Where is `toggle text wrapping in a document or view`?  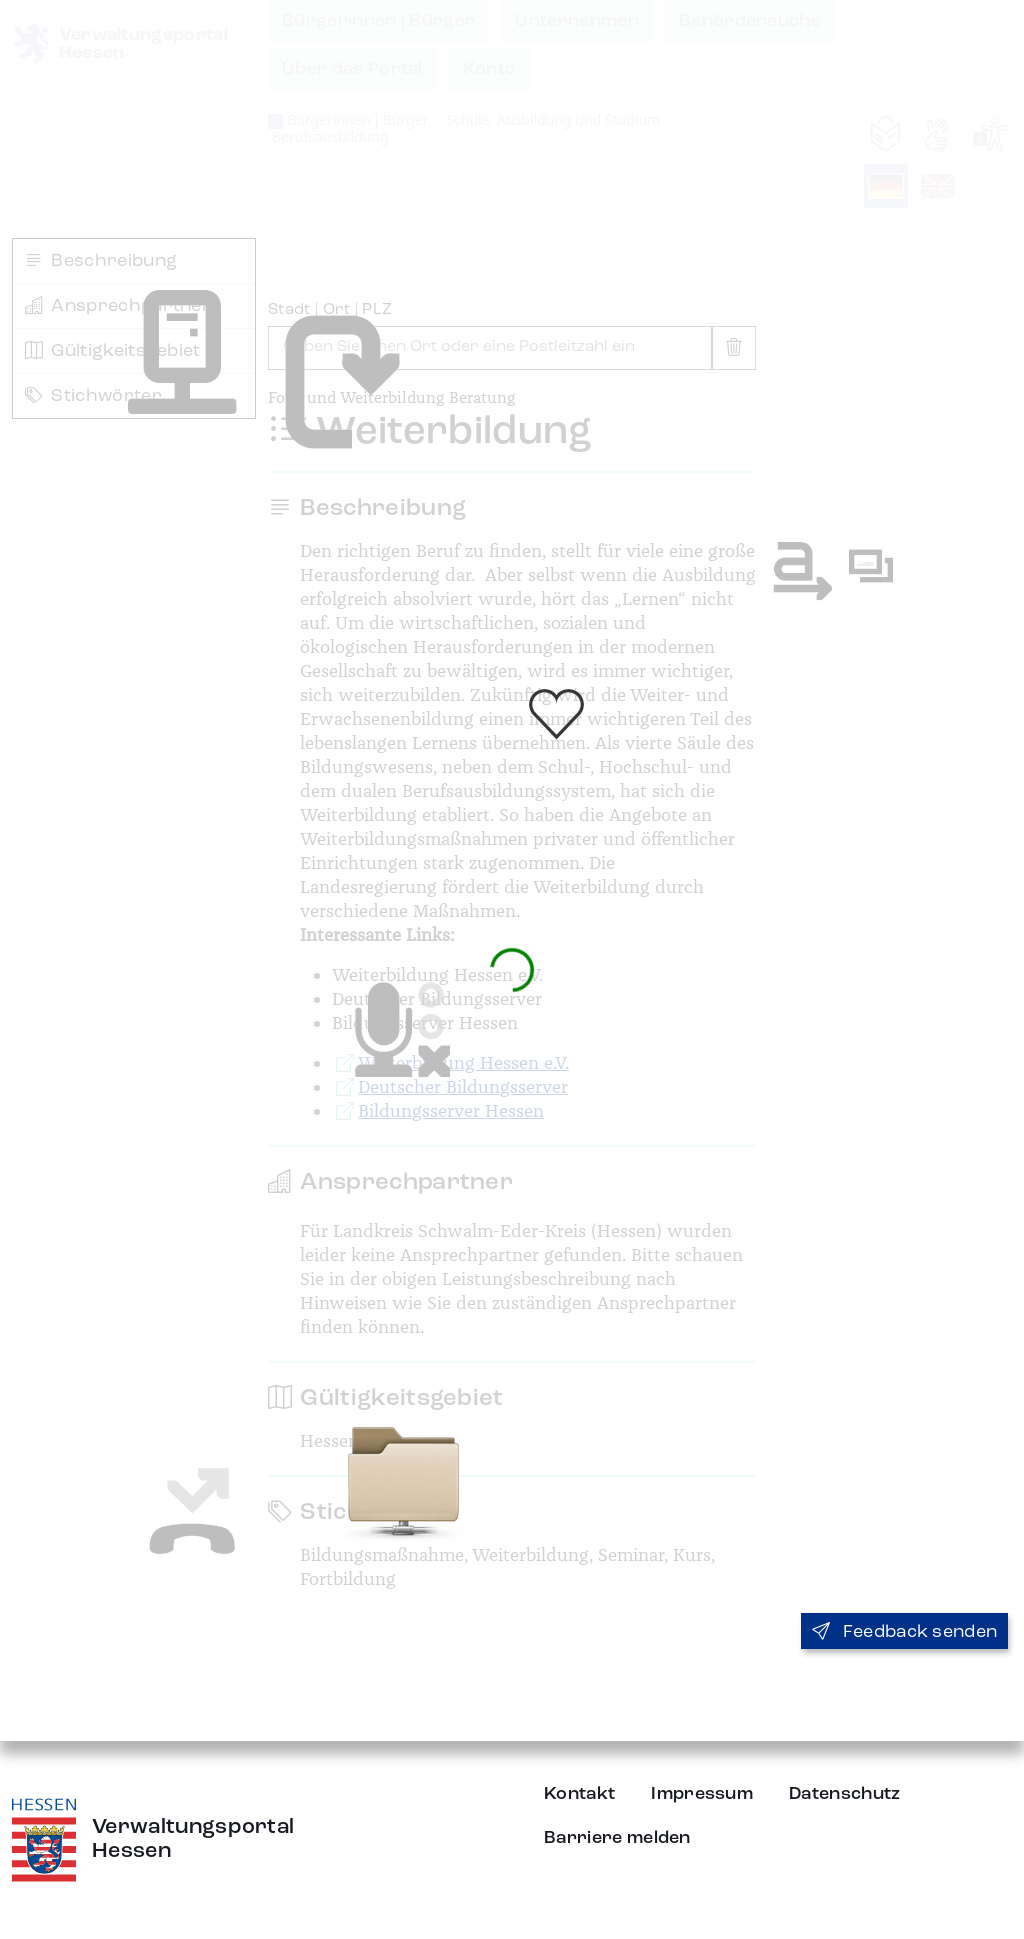
toggle text wrapping in a document or view is located at coordinates (333, 382).